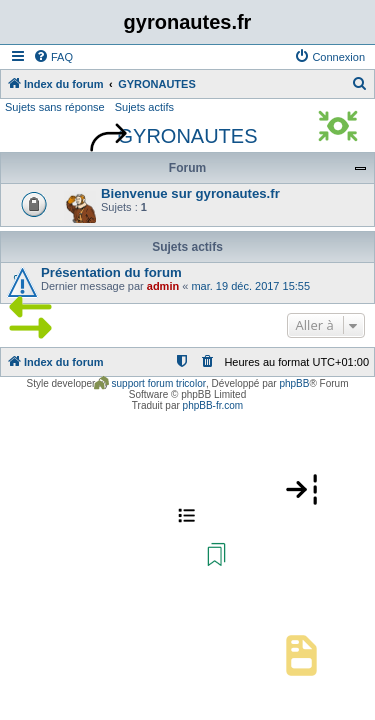 This screenshot has width=375, height=720. Describe the element at coordinates (101, 382) in the screenshot. I see `view campground or camping locations` at that location.